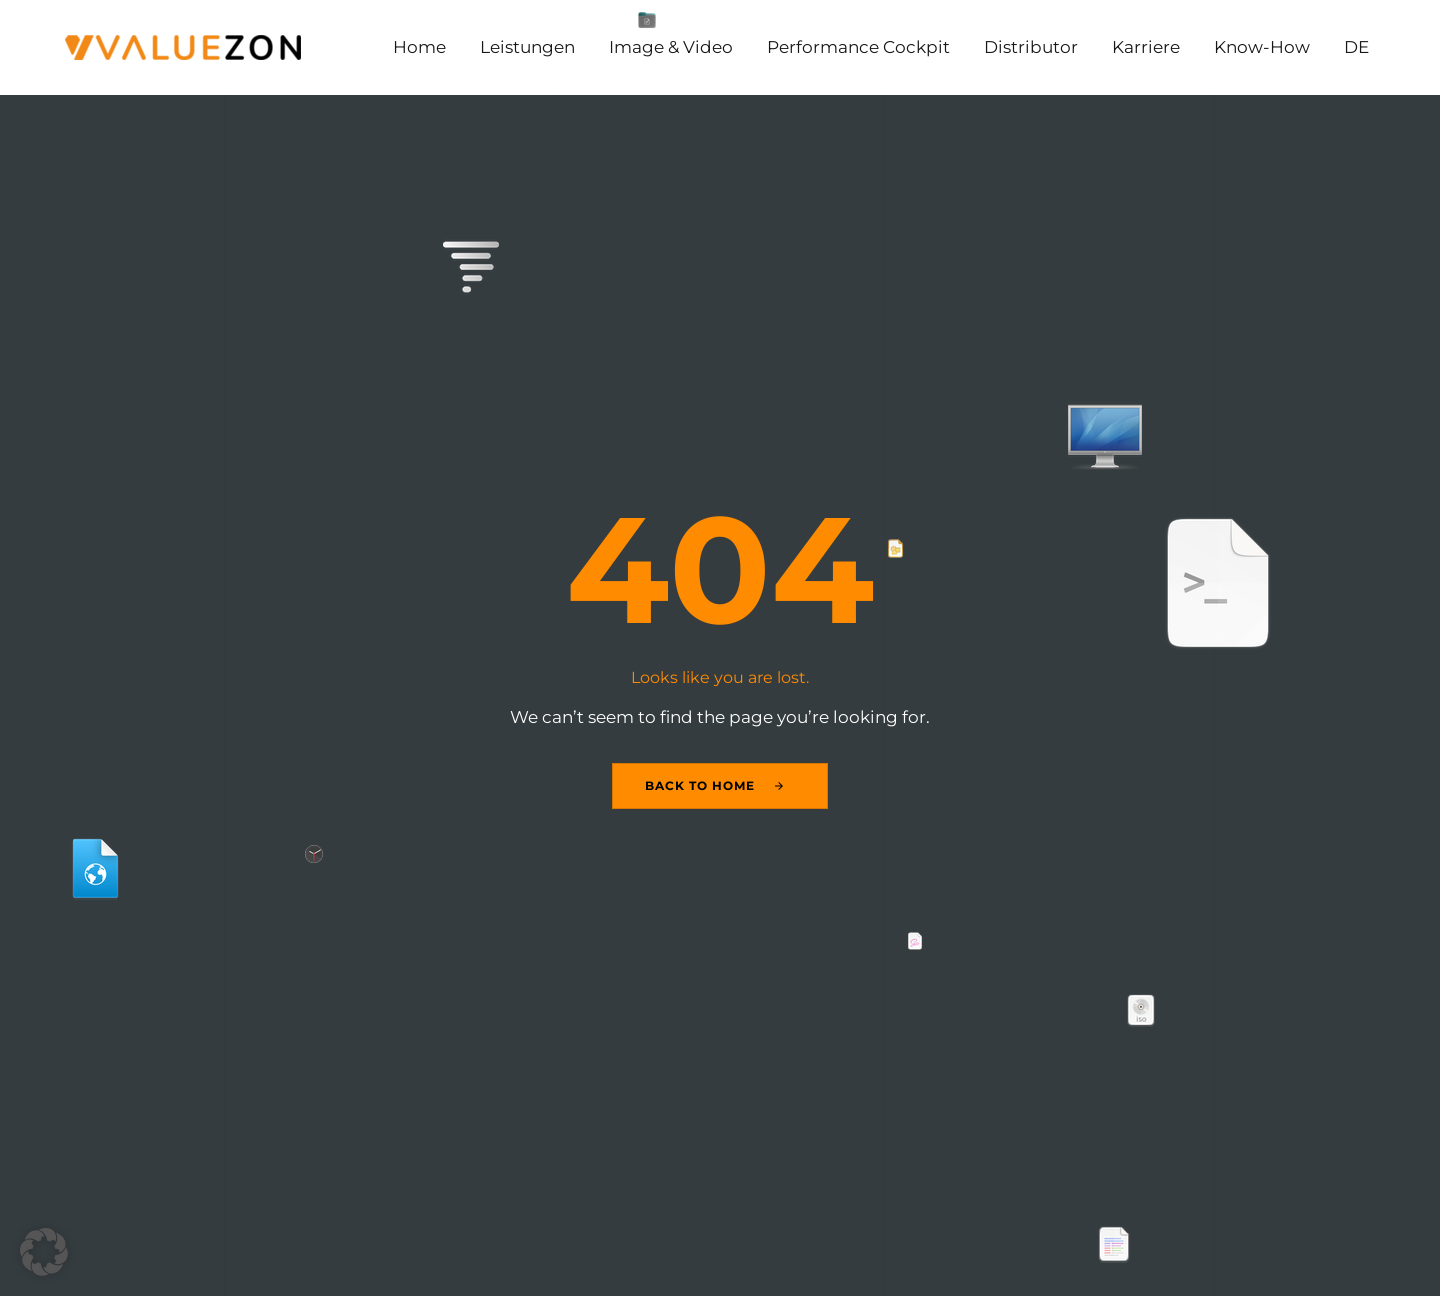 This screenshot has width=1440, height=1296. What do you see at coordinates (471, 267) in the screenshot?
I see `indicates tornado or severe storm warning` at bounding box center [471, 267].